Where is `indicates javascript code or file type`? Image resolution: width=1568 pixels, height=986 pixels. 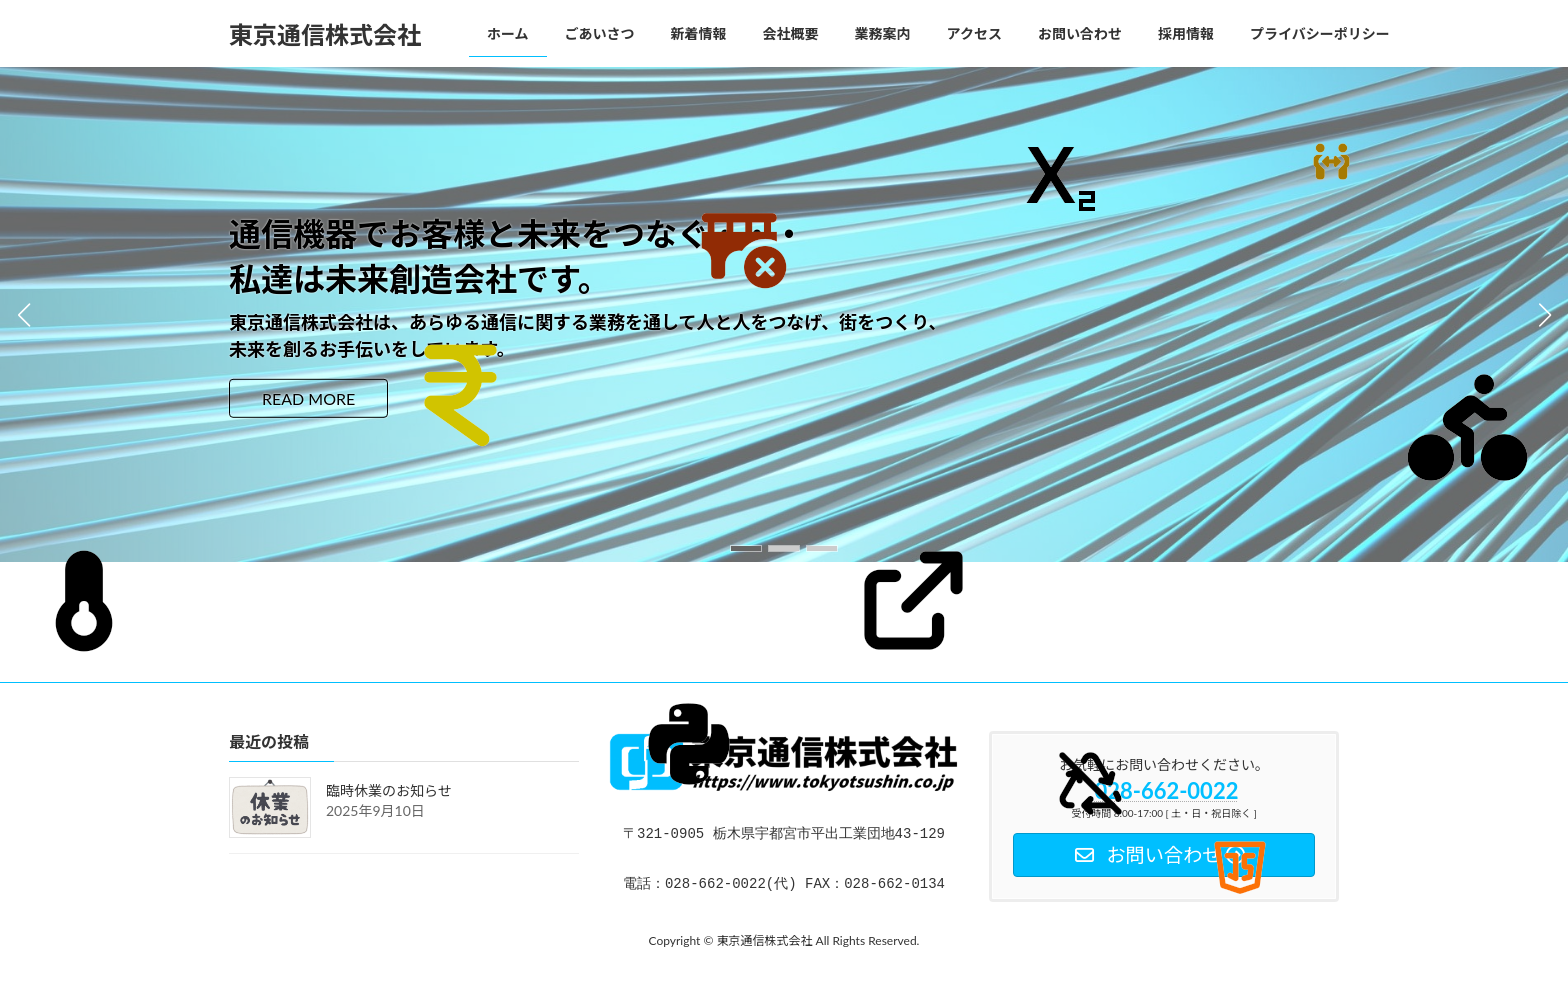 indicates javascript code or file type is located at coordinates (1240, 867).